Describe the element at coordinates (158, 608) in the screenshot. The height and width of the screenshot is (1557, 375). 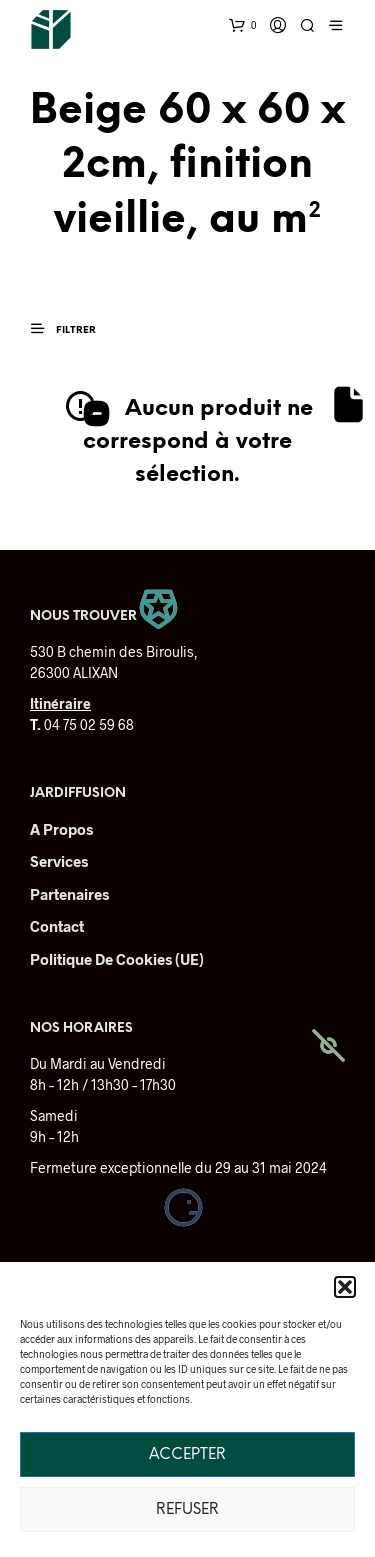
I see `auth0 identity platform logo` at that location.